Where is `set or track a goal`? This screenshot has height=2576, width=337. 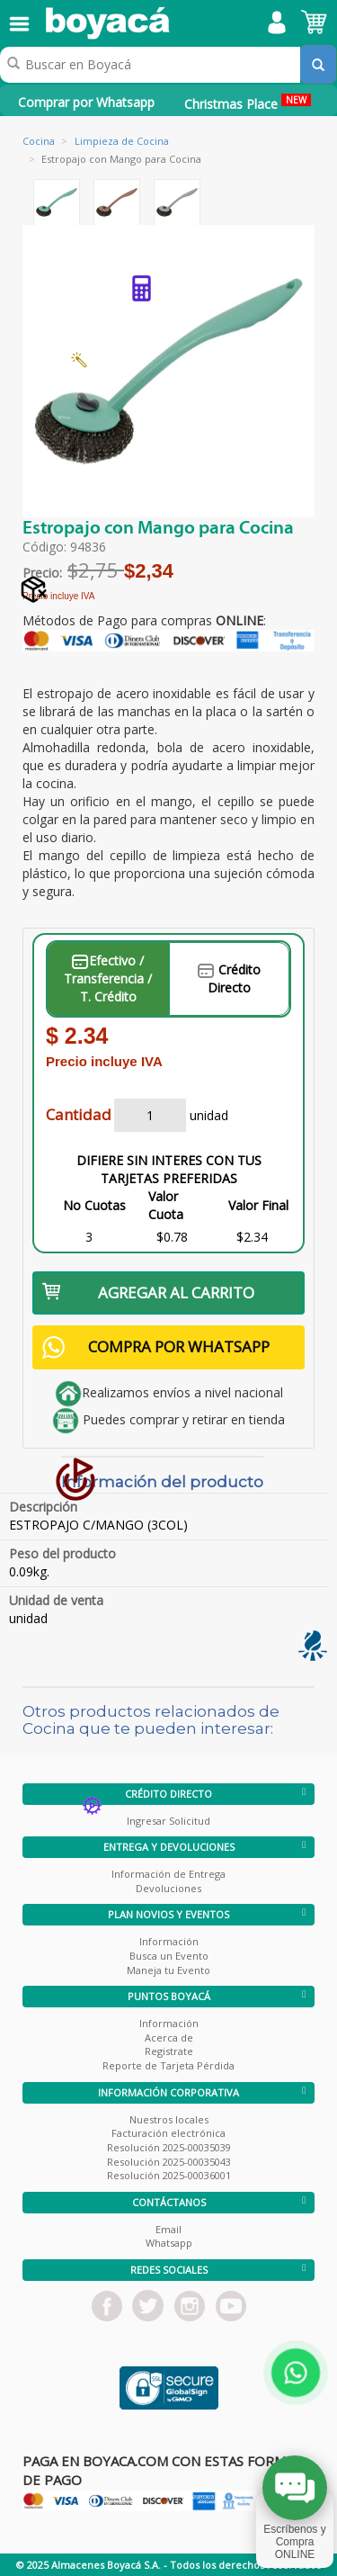 set or track a goal is located at coordinates (75, 1479).